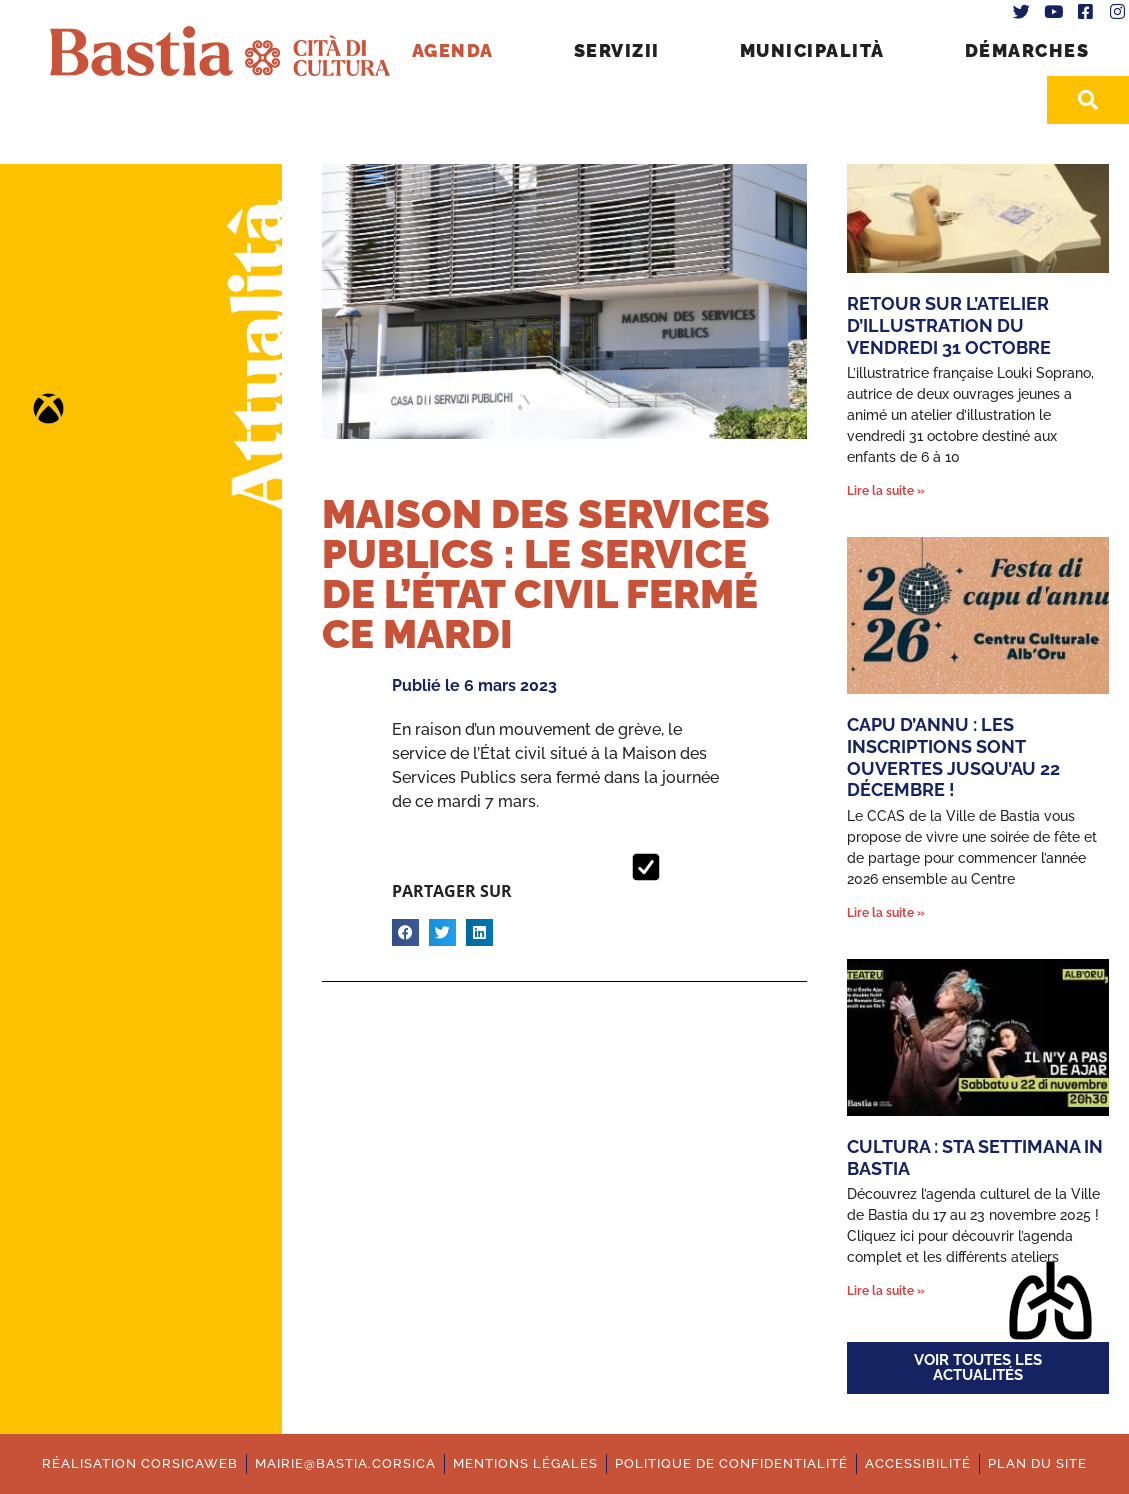 The width and height of the screenshot is (1129, 1494). I want to click on confirm or submit an action, so click(646, 867).